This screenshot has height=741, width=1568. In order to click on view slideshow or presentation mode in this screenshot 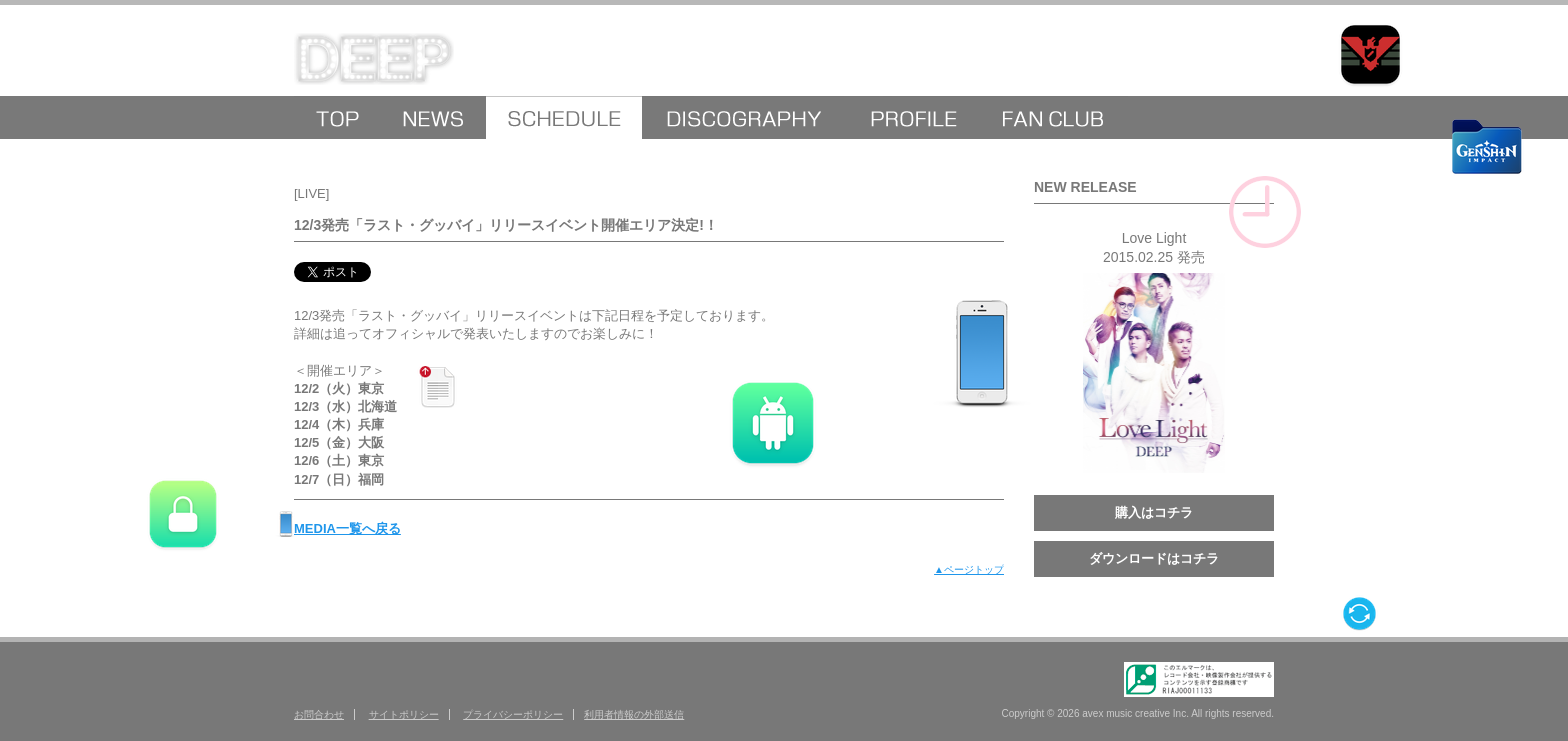, I will do `click(1265, 212)`.